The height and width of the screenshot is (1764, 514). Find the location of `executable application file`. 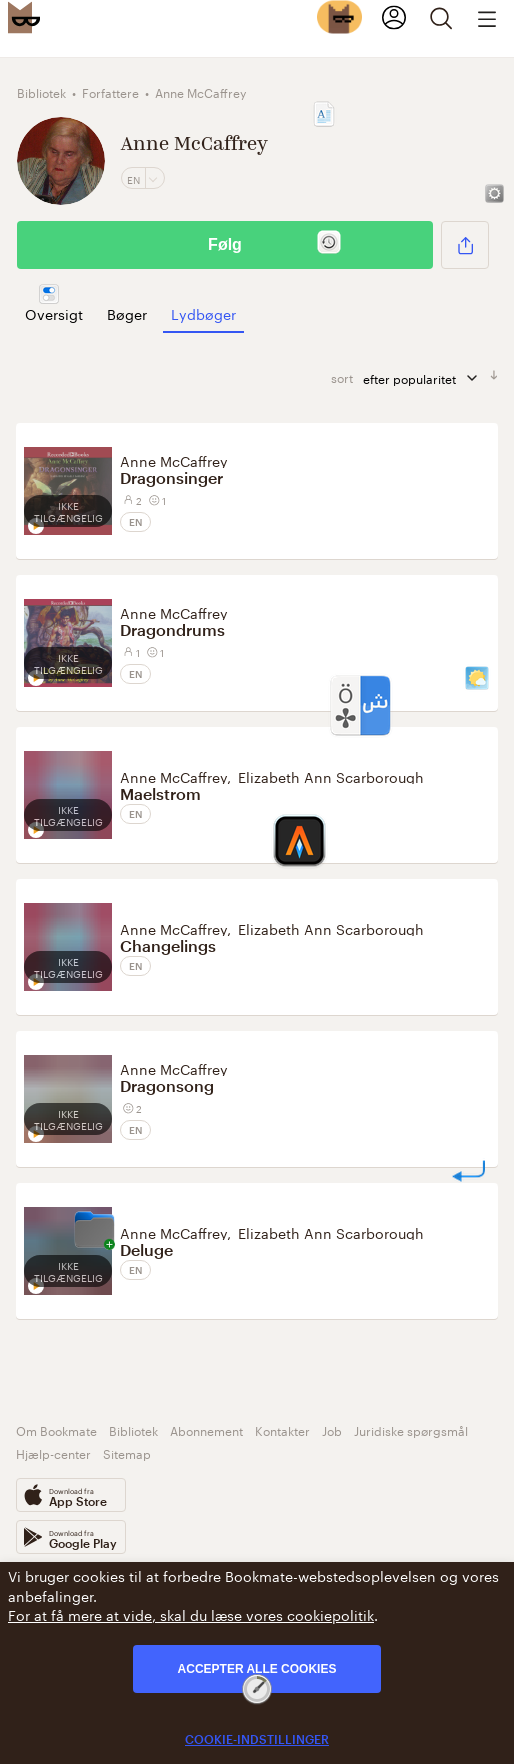

executable application file is located at coordinates (494, 193).